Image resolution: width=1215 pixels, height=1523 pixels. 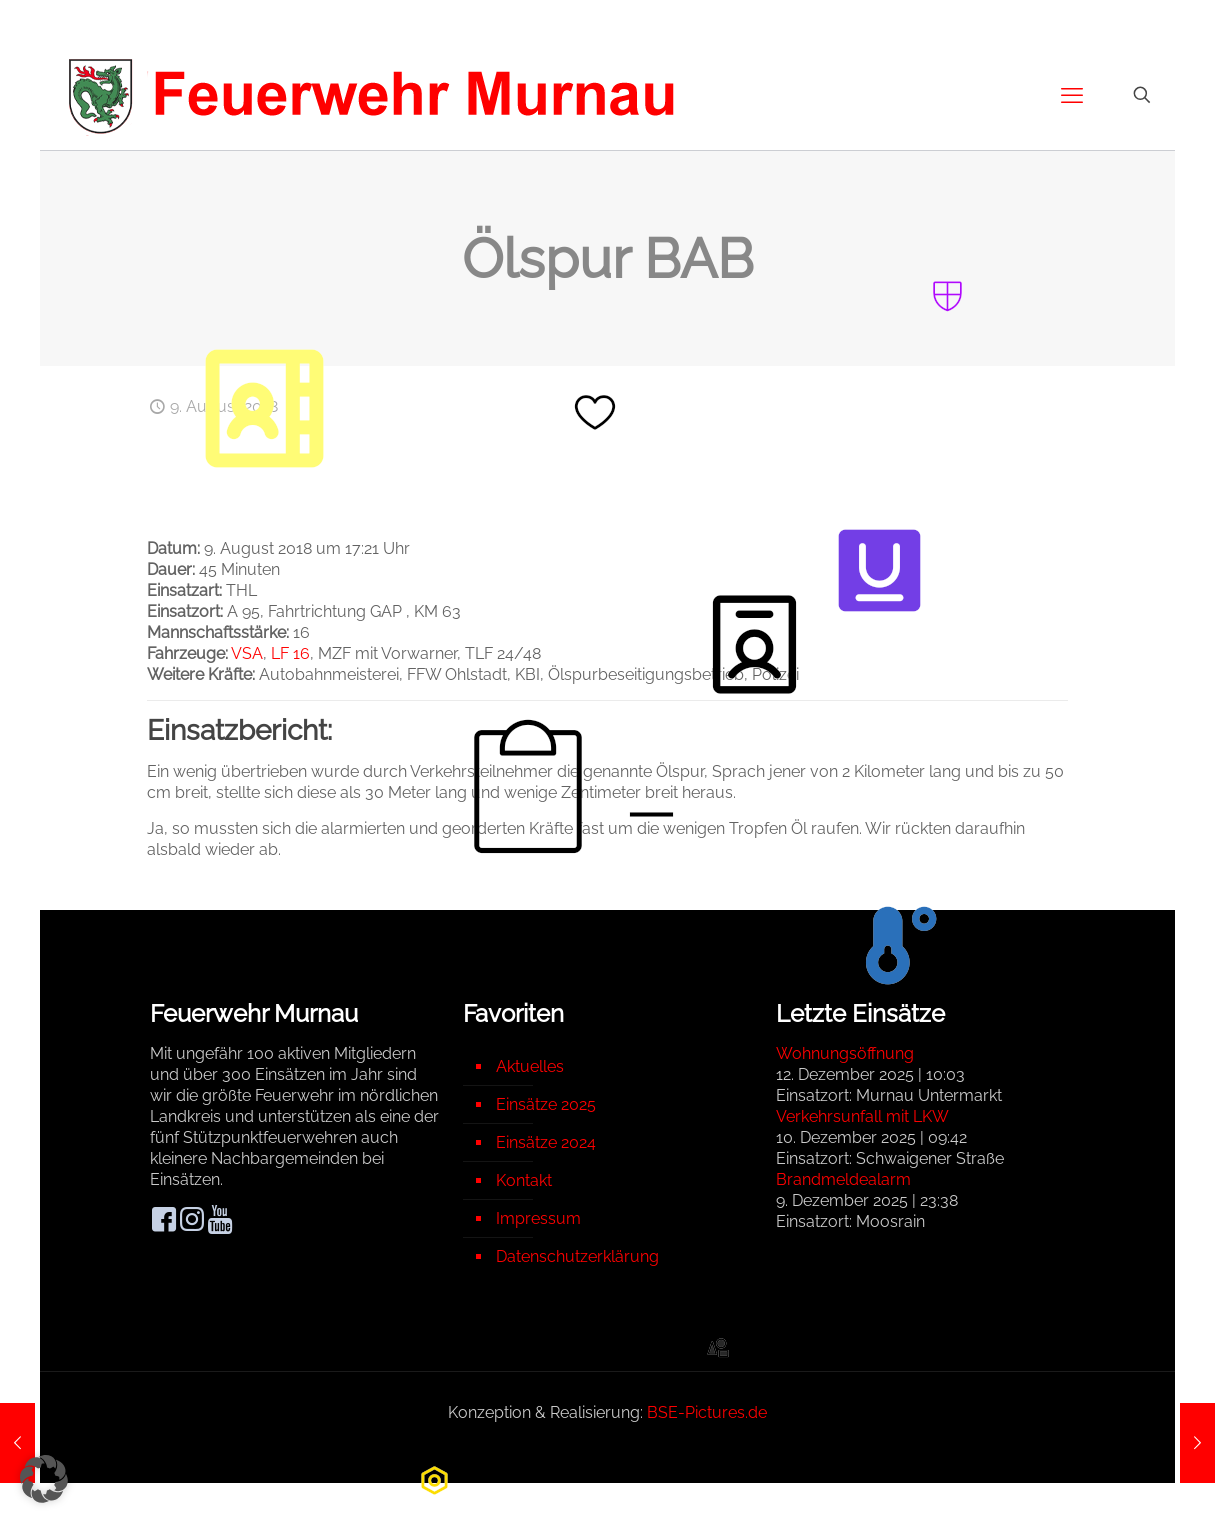 What do you see at coordinates (528, 789) in the screenshot?
I see `copy to clipboard` at bounding box center [528, 789].